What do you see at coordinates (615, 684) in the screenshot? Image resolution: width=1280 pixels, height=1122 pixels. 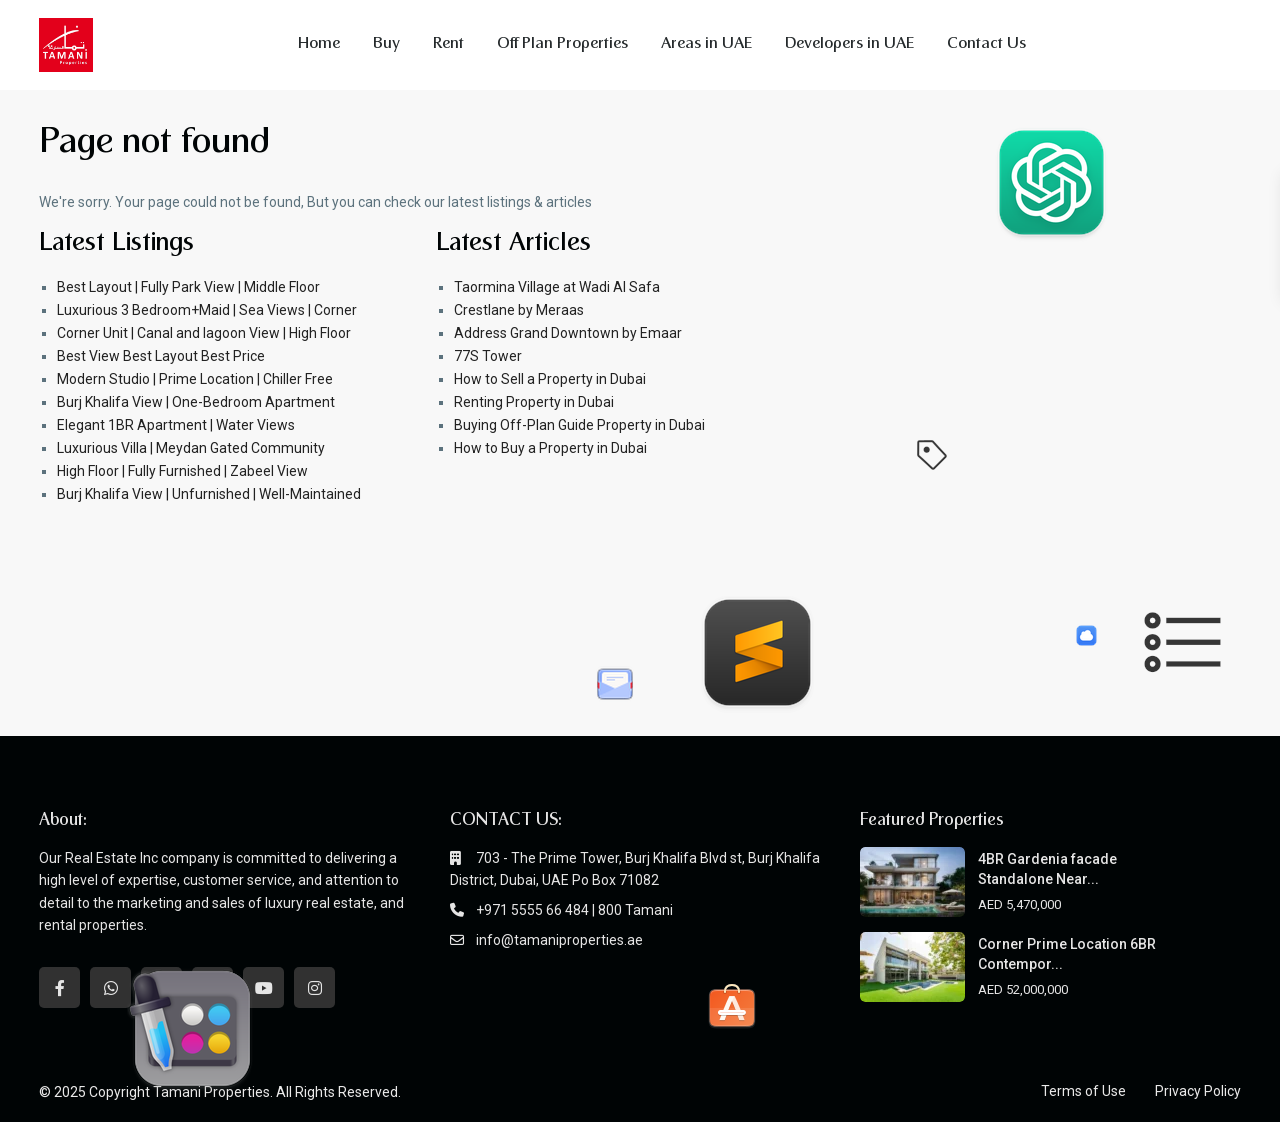 I see `open the mail application` at bounding box center [615, 684].